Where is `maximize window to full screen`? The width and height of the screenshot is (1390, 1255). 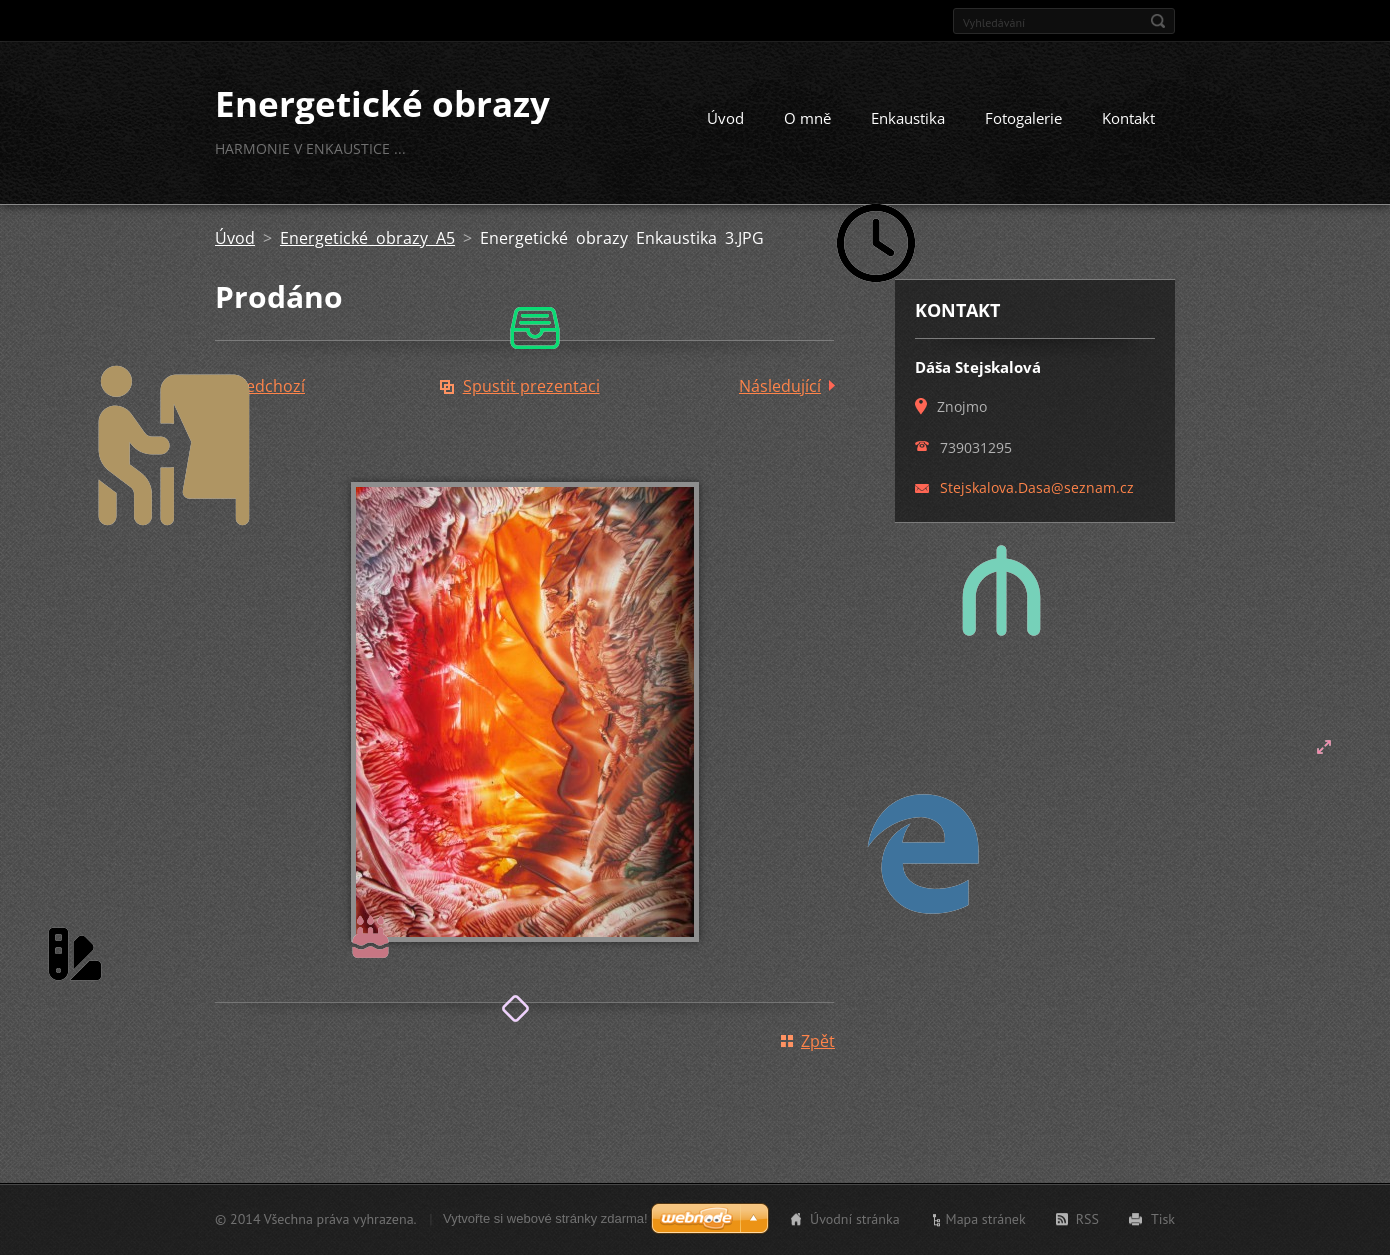
maximize window to full screen is located at coordinates (1324, 747).